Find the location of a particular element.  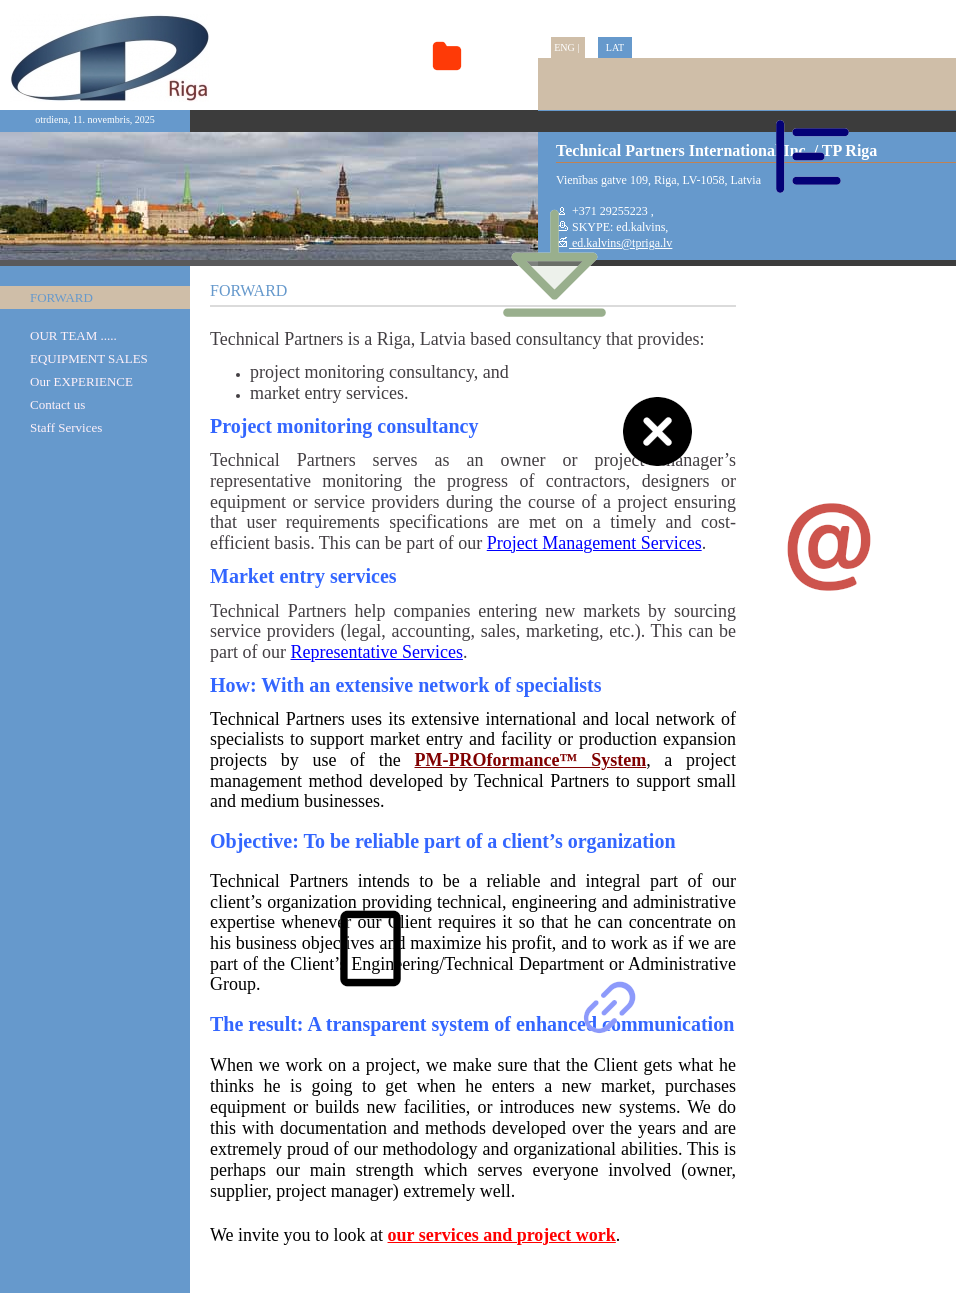

close or dismiss a dialog is located at coordinates (657, 431).